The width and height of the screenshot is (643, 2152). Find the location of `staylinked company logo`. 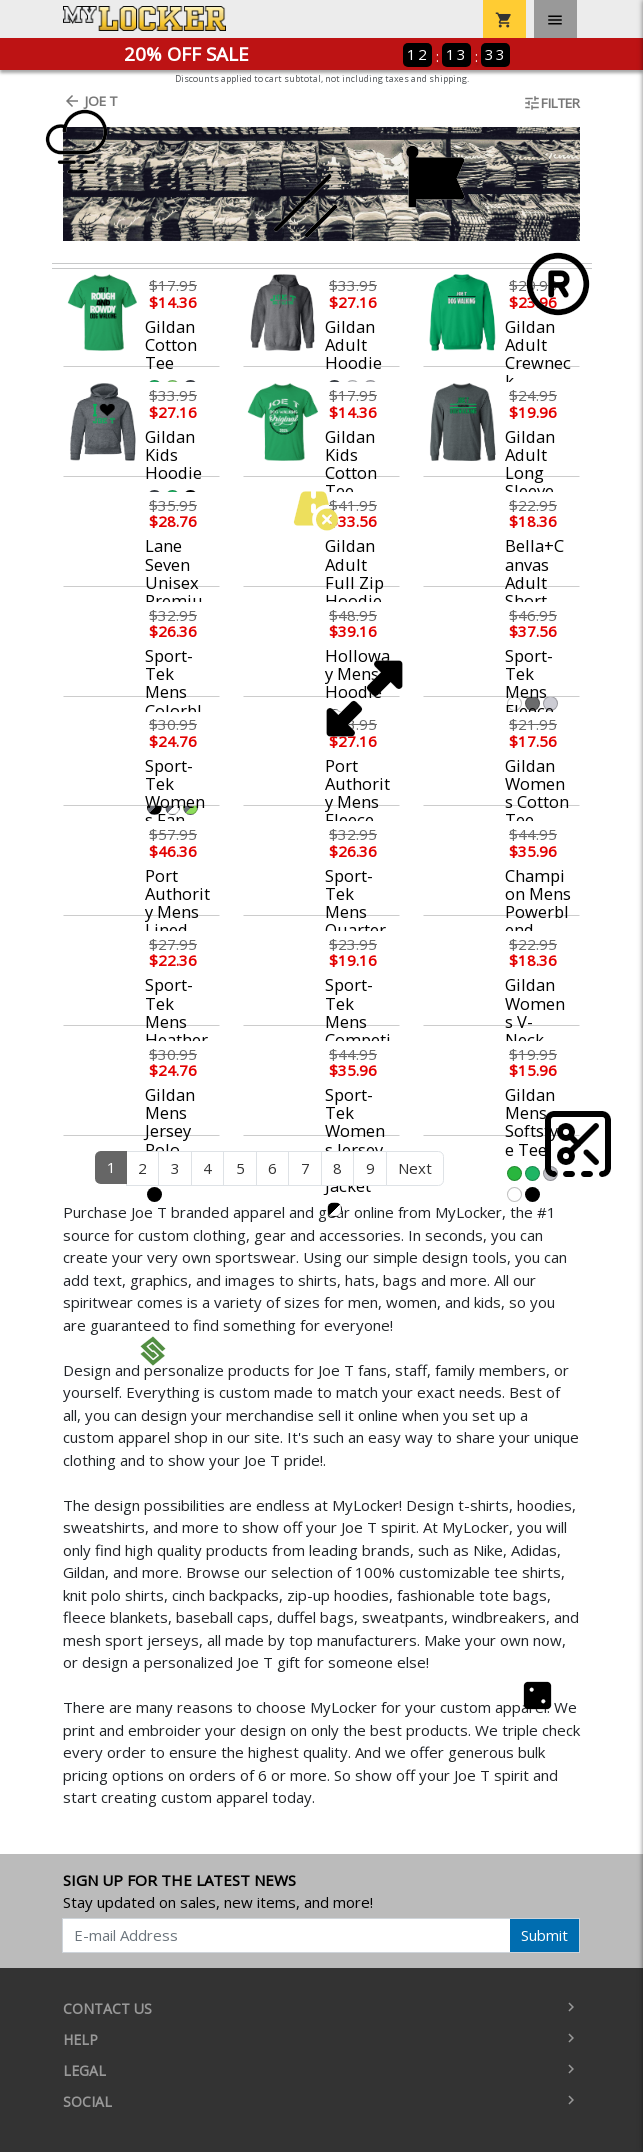

staylinked company logo is located at coordinates (153, 1351).